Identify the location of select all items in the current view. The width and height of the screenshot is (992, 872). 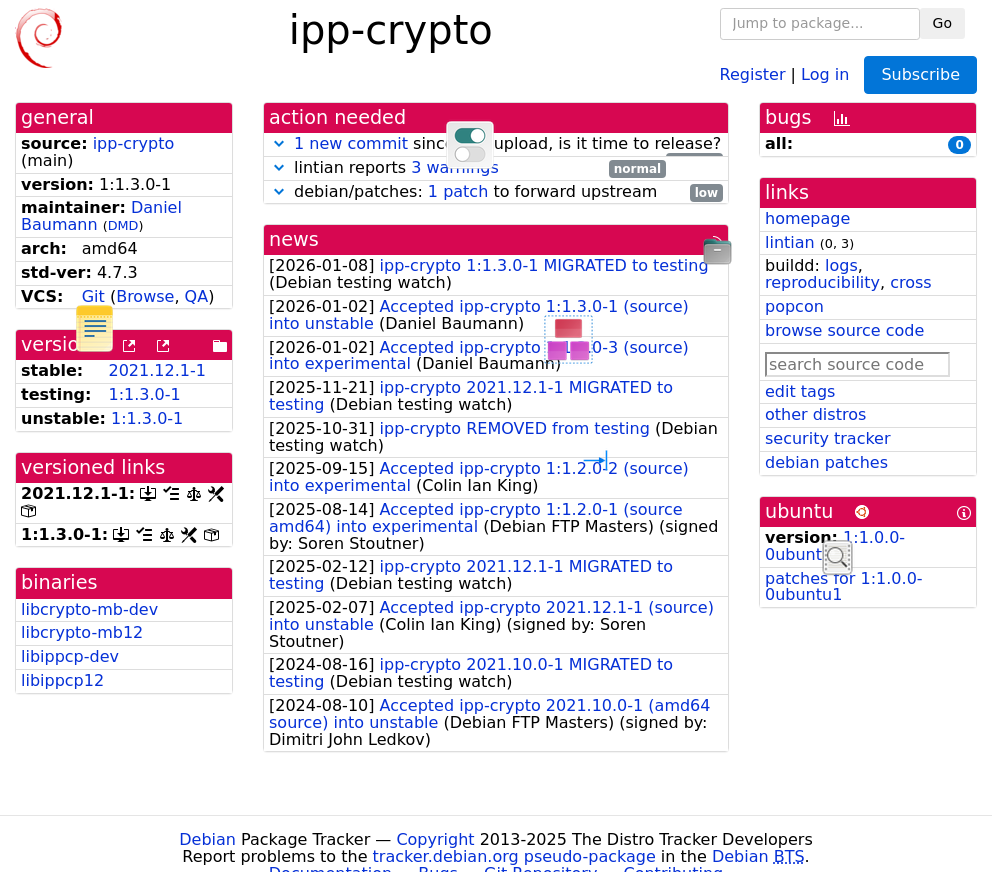
(568, 339).